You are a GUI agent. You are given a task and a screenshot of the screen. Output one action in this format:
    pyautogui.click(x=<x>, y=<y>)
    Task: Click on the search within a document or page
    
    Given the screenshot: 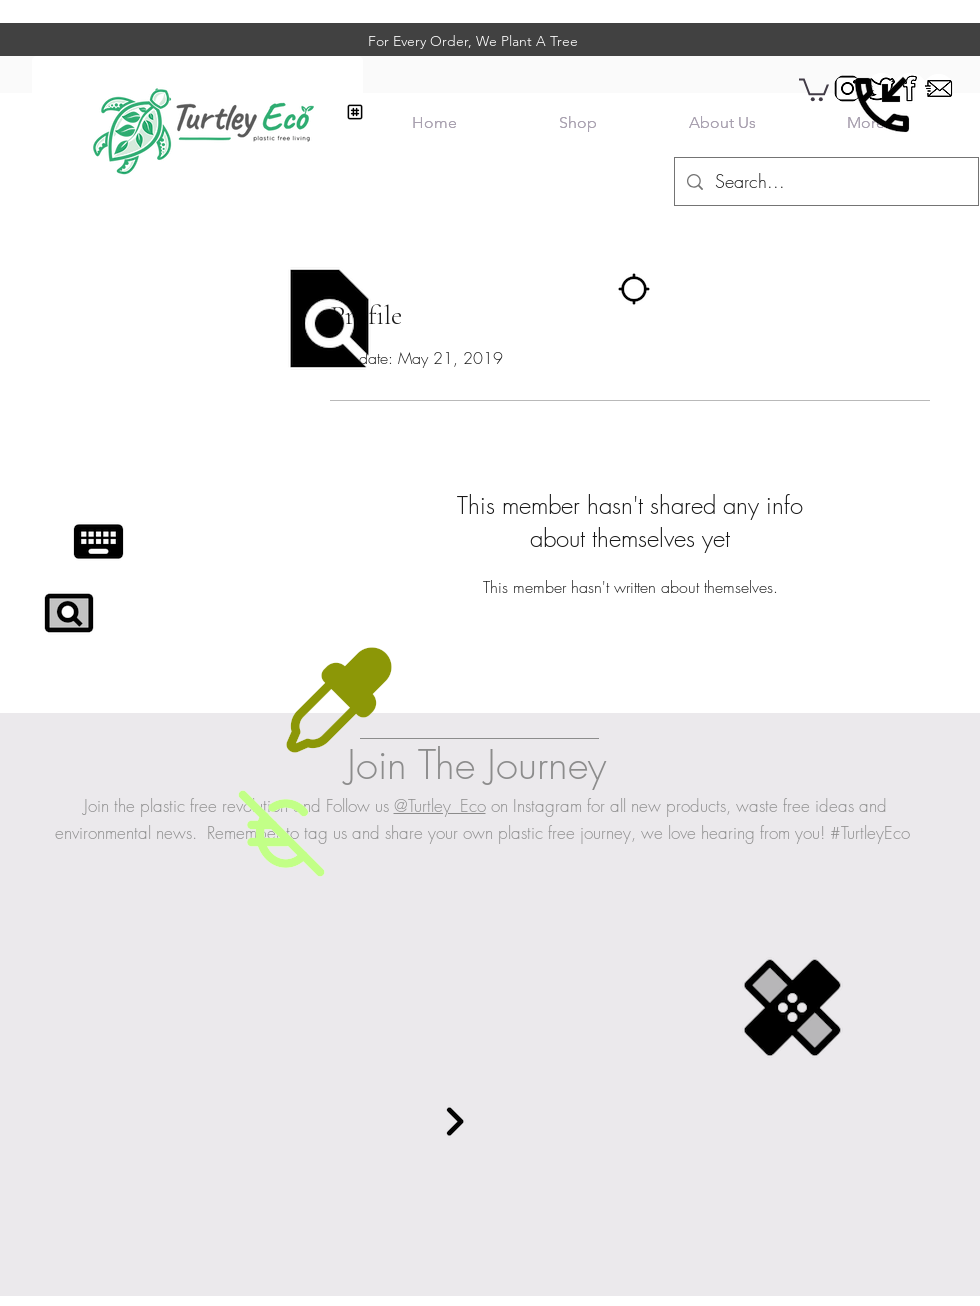 What is the action you would take?
    pyautogui.click(x=69, y=613)
    